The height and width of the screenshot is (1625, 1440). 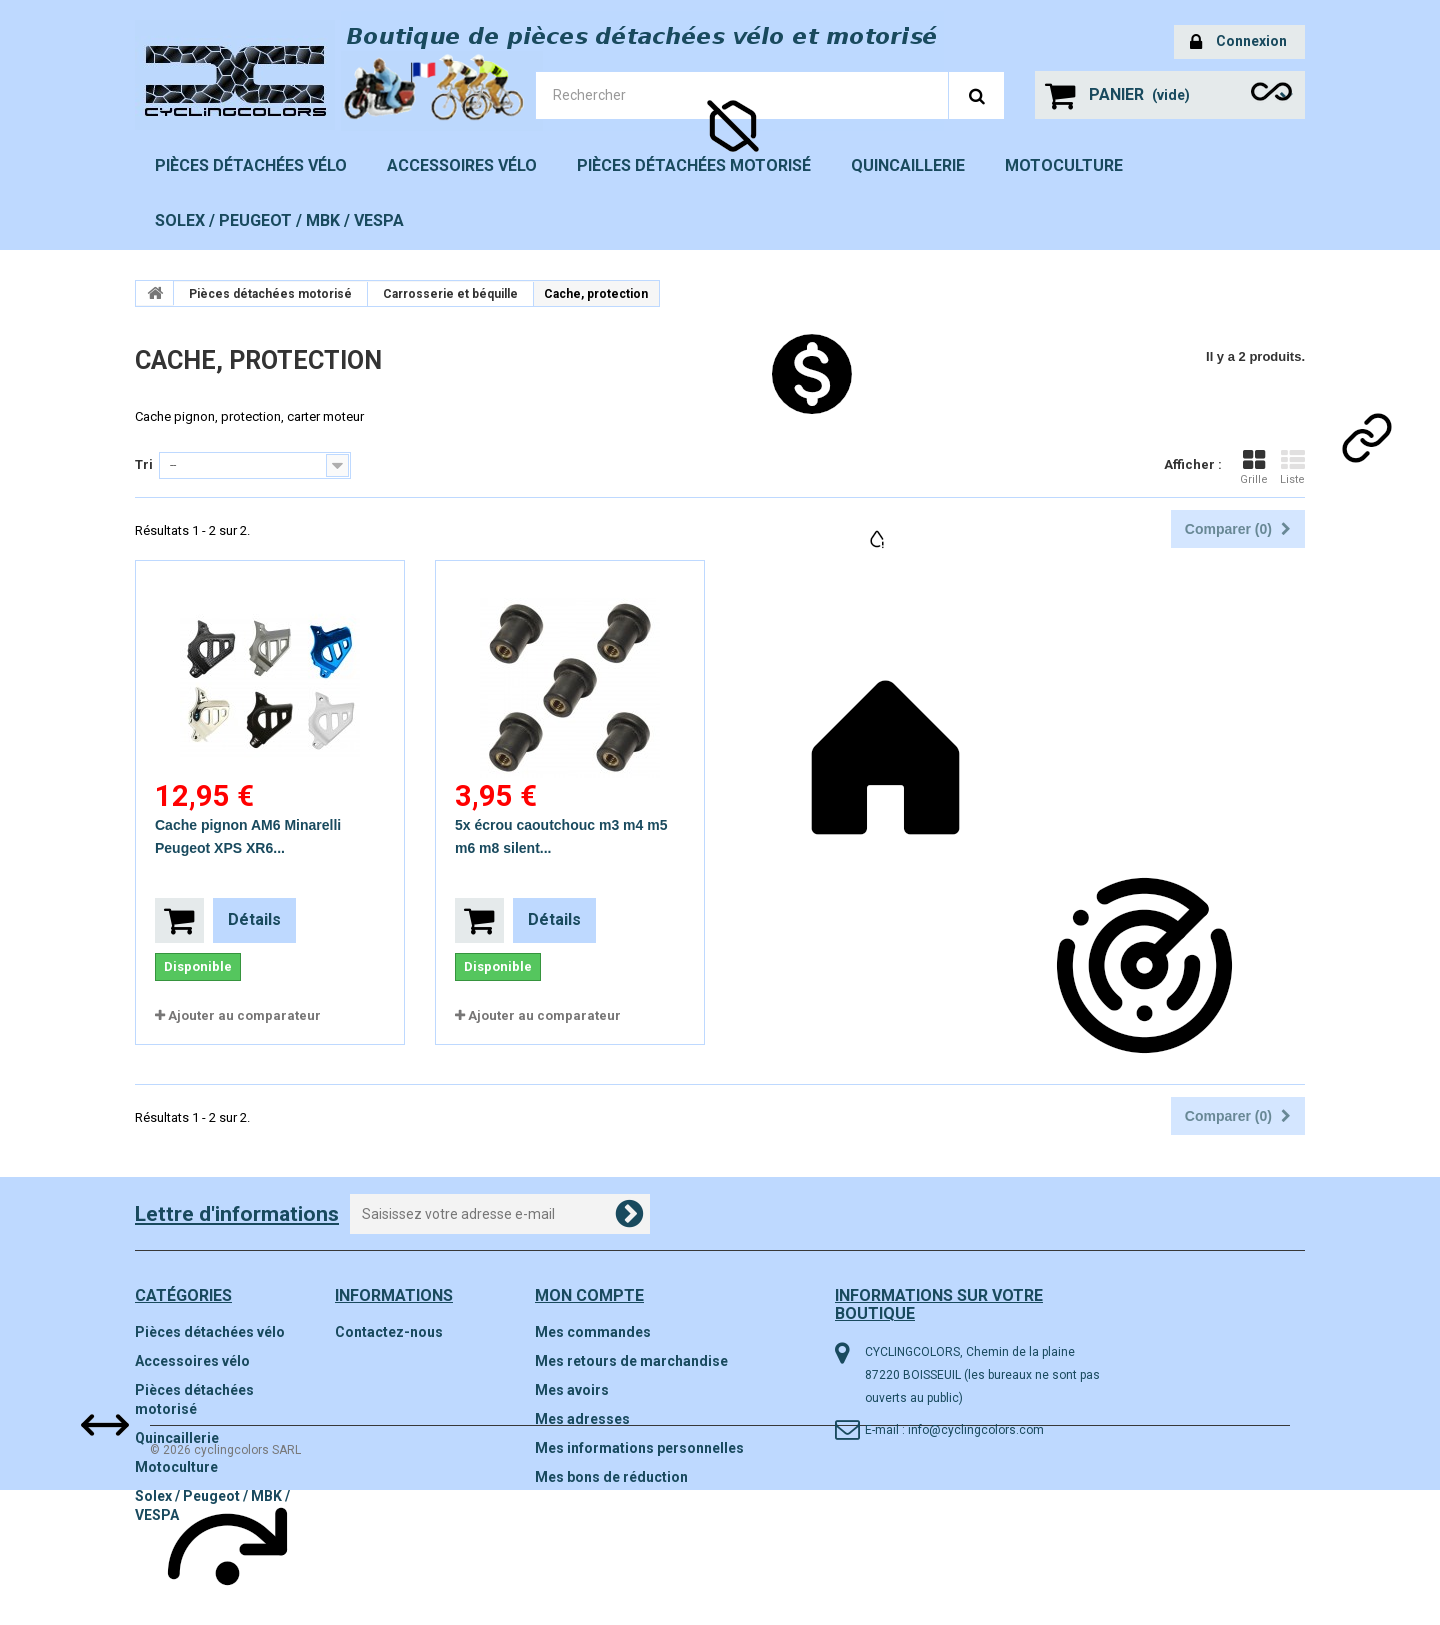 I want to click on water or hydration warning, so click(x=877, y=539).